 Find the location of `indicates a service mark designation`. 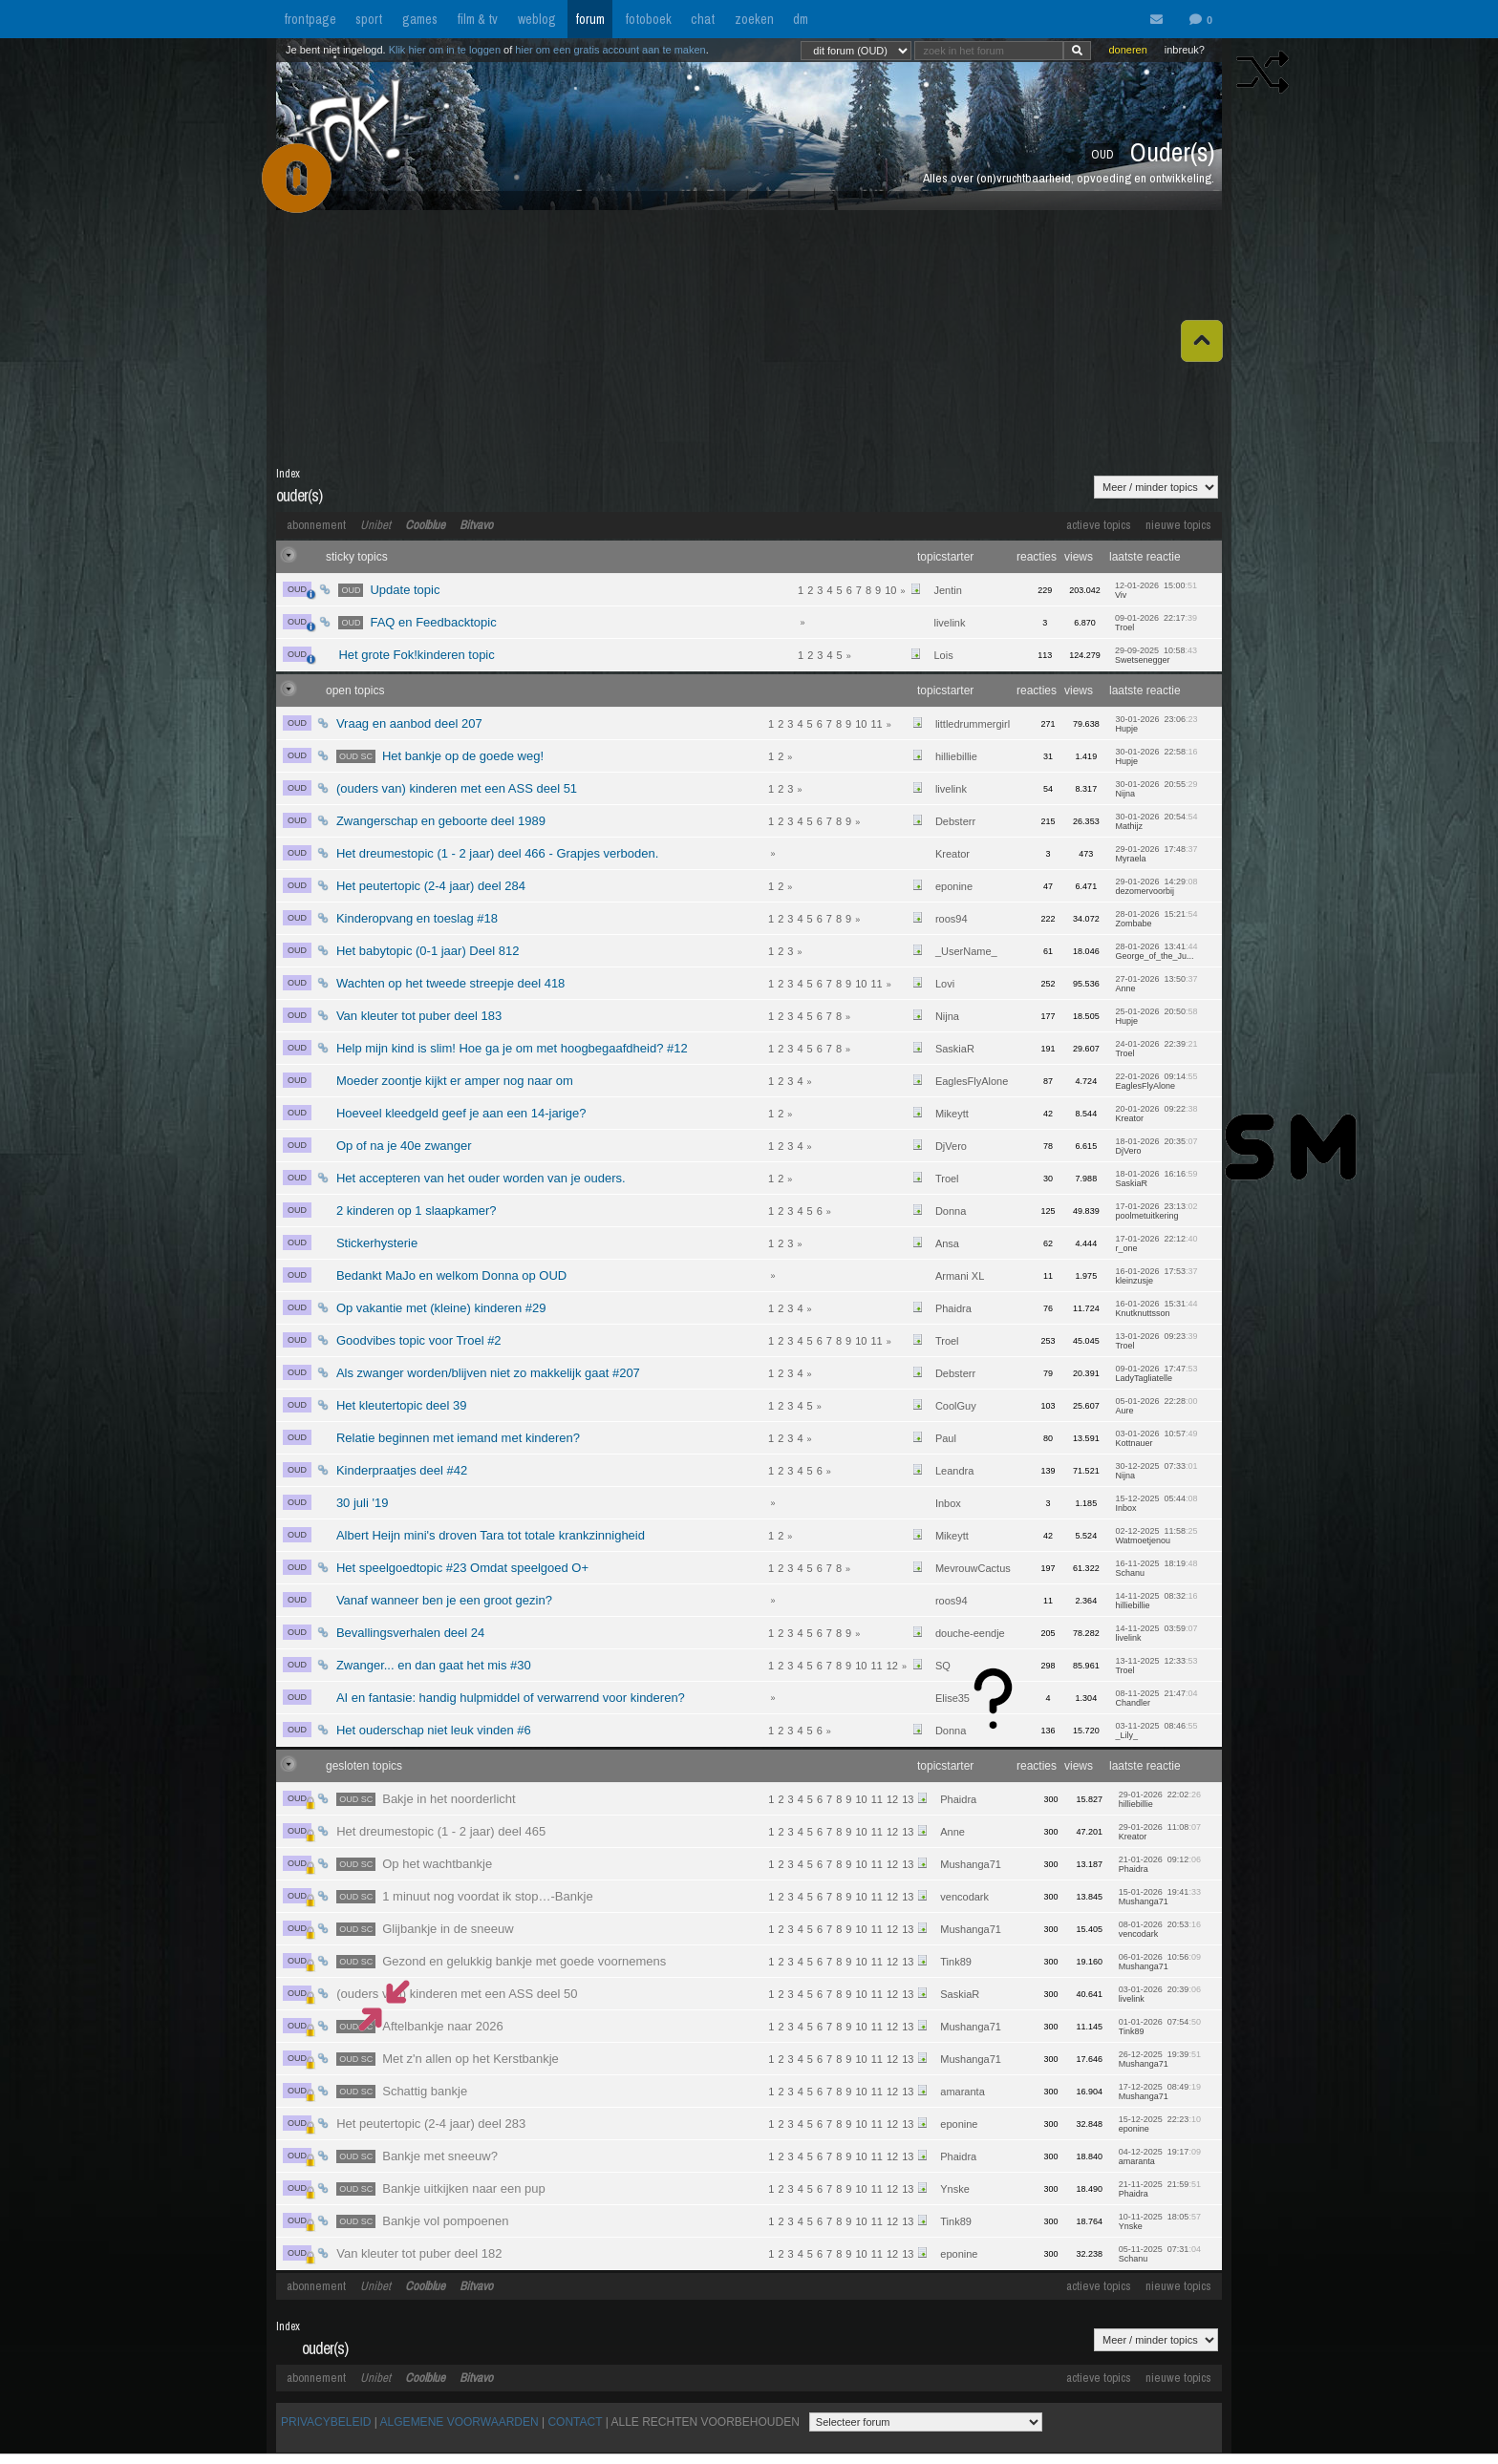

indicates a service mark designation is located at coordinates (1291, 1147).